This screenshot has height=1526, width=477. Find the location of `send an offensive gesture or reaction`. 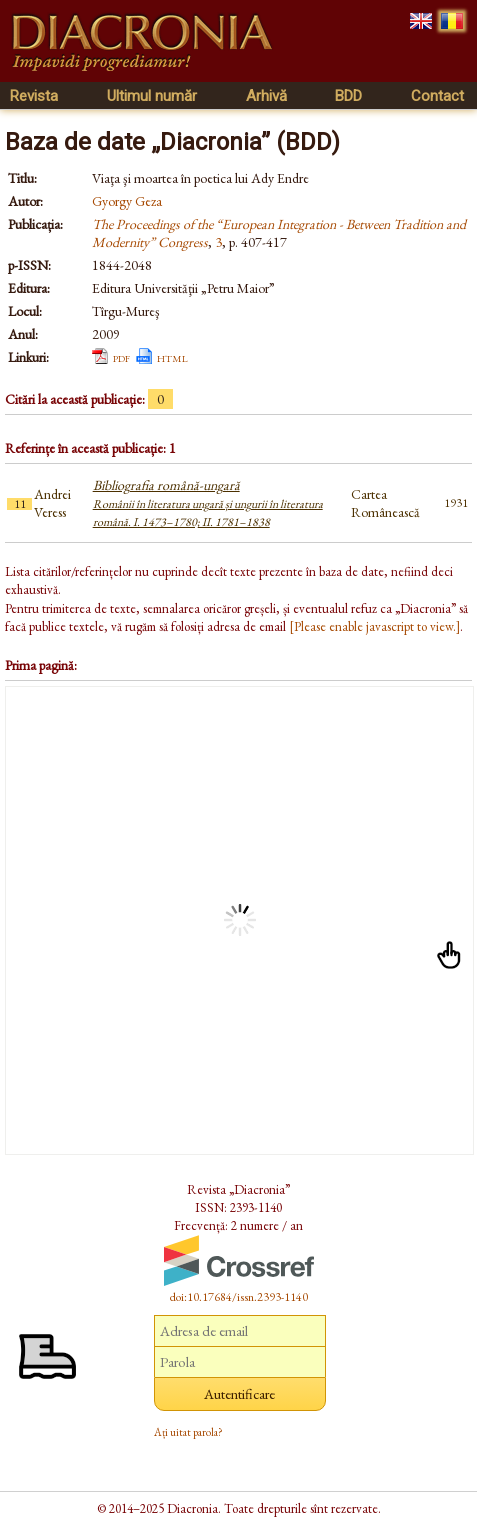

send an offensive gesture or reaction is located at coordinates (449, 955).